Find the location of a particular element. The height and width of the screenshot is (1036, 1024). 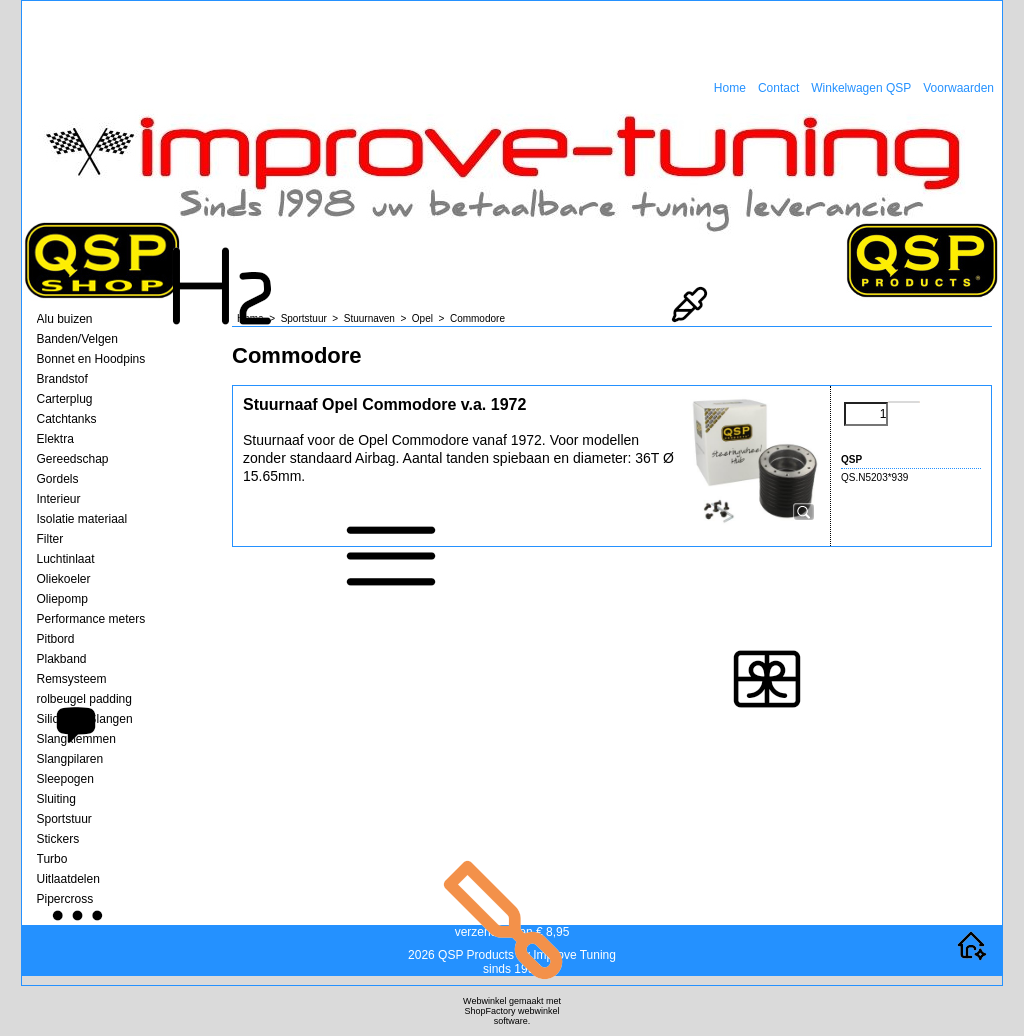

open chat or messaging is located at coordinates (76, 725).